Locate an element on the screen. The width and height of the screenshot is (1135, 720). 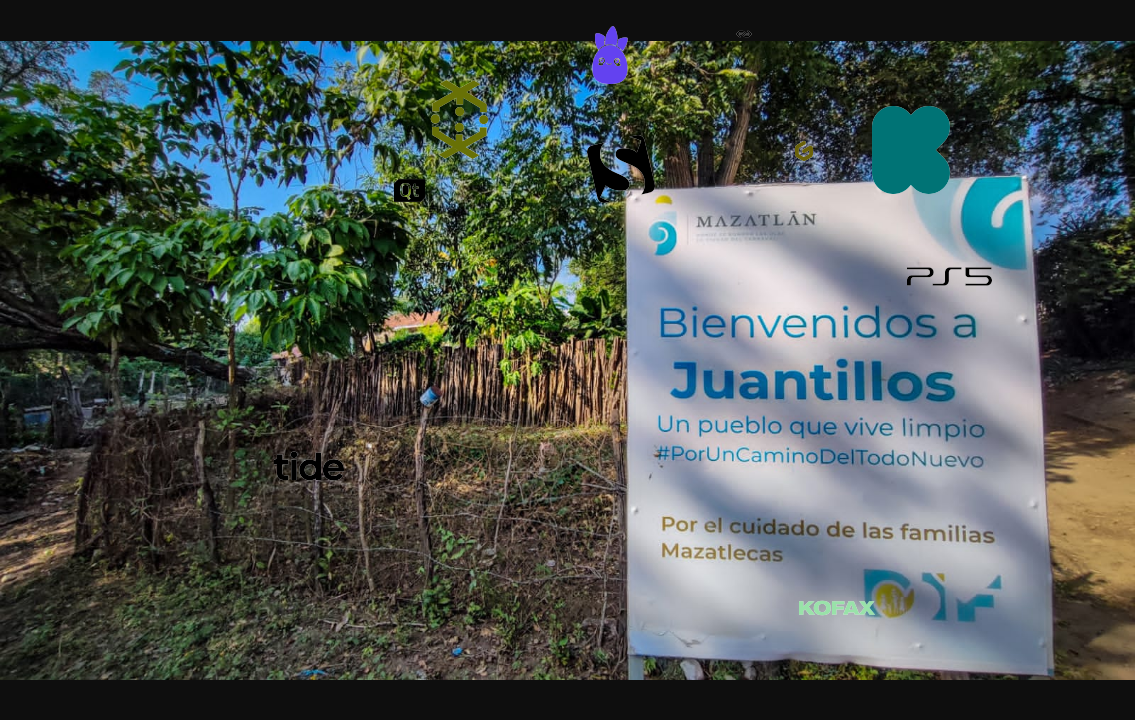
open the Tide banking app is located at coordinates (309, 466).